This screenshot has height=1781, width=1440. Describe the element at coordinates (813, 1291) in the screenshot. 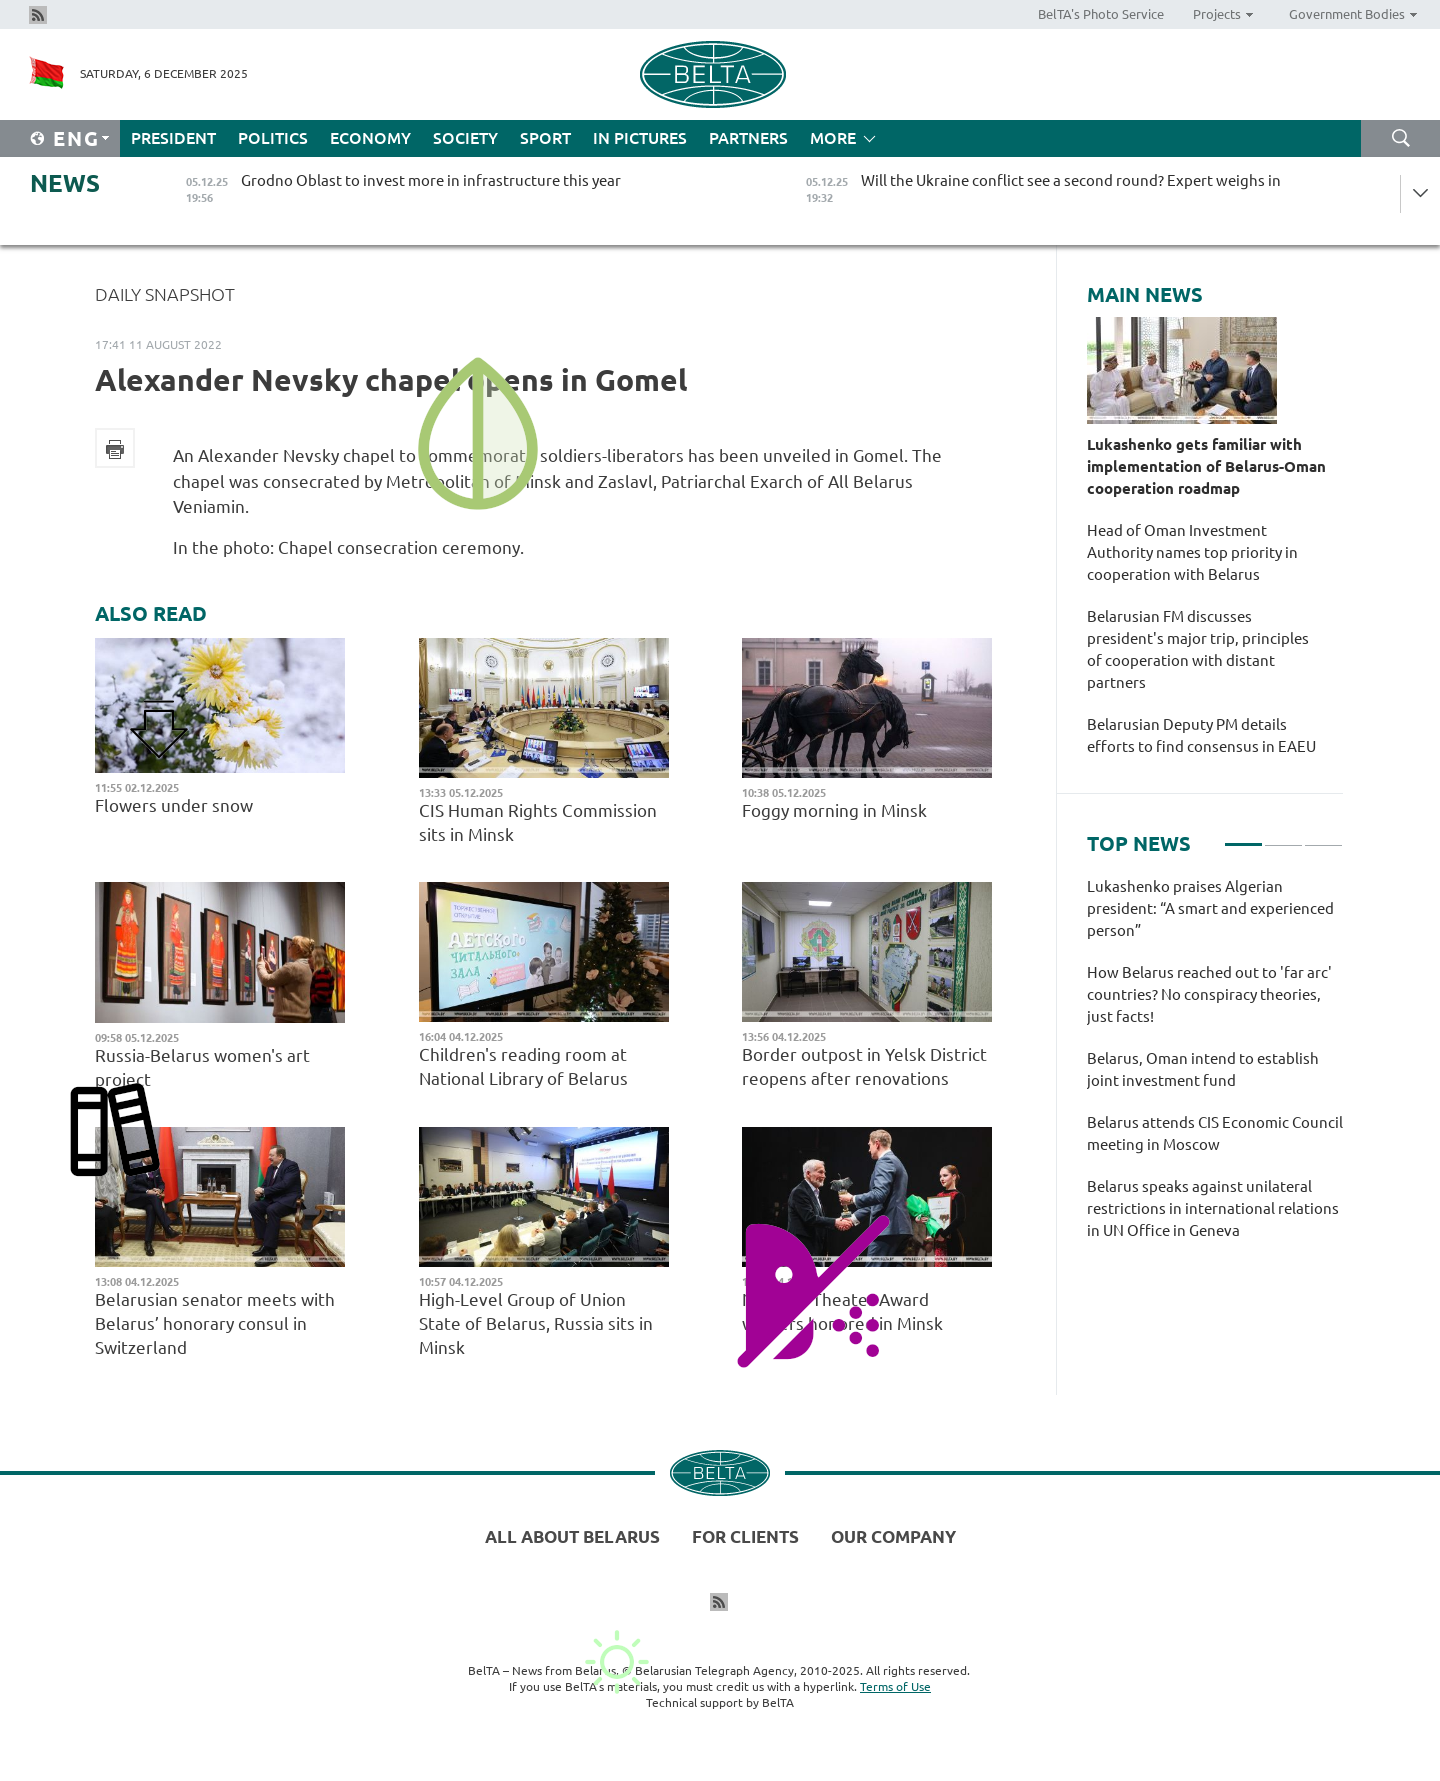

I see `indicates coughing is prohibited in this area` at that location.